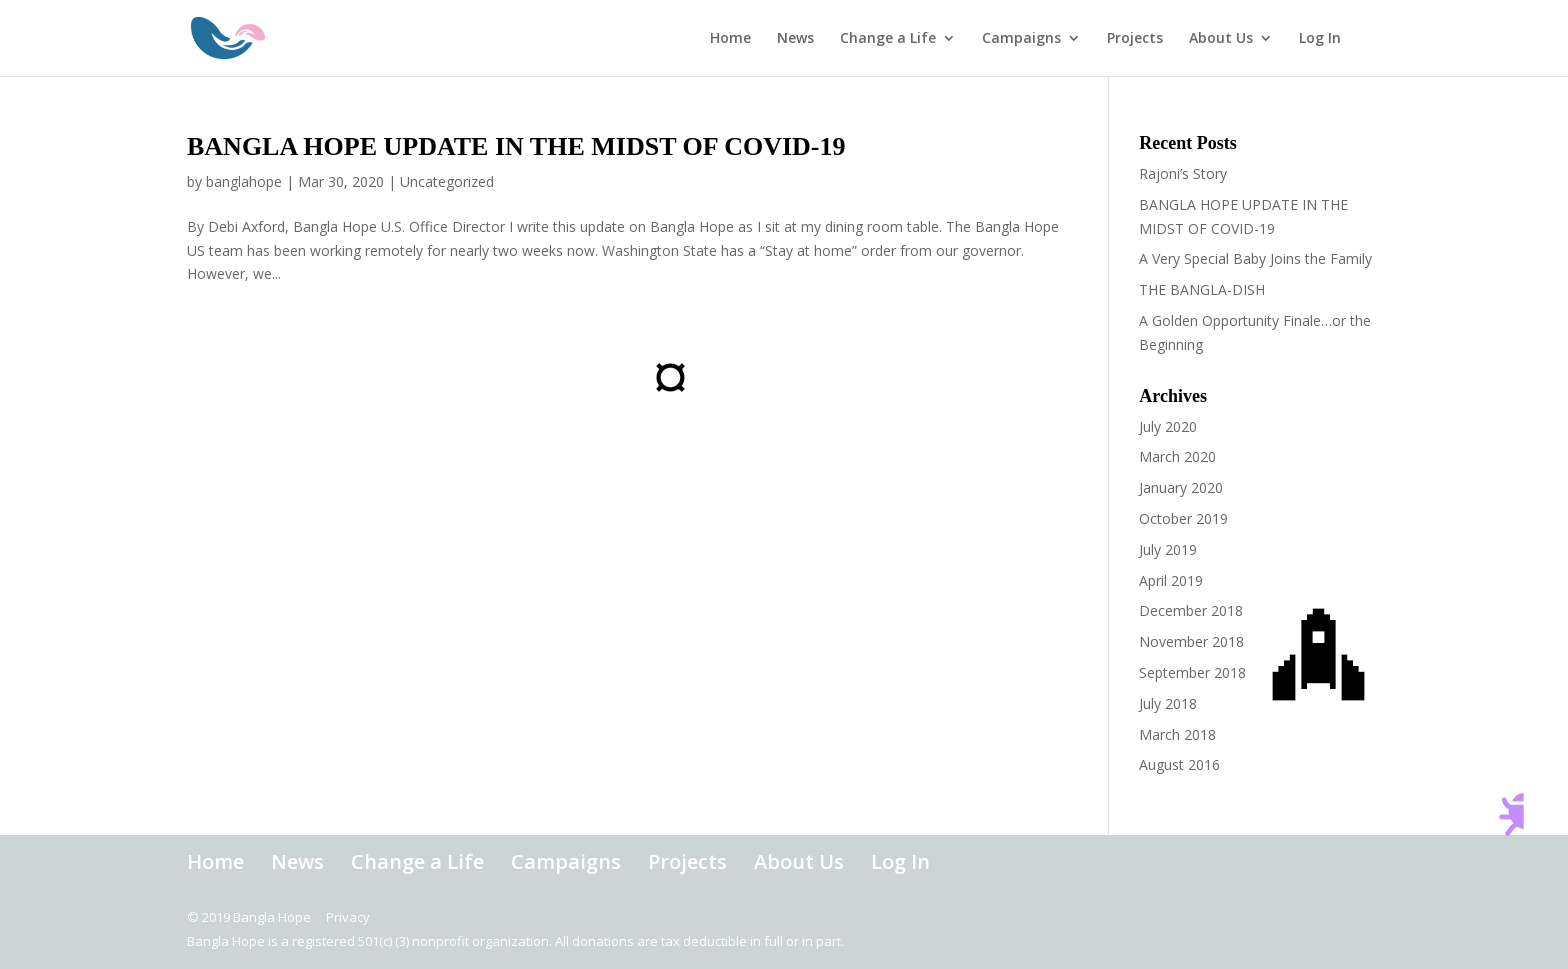 This screenshot has width=1568, height=969. What do you see at coordinates (1318, 654) in the screenshot?
I see `space awesome brand logo` at bounding box center [1318, 654].